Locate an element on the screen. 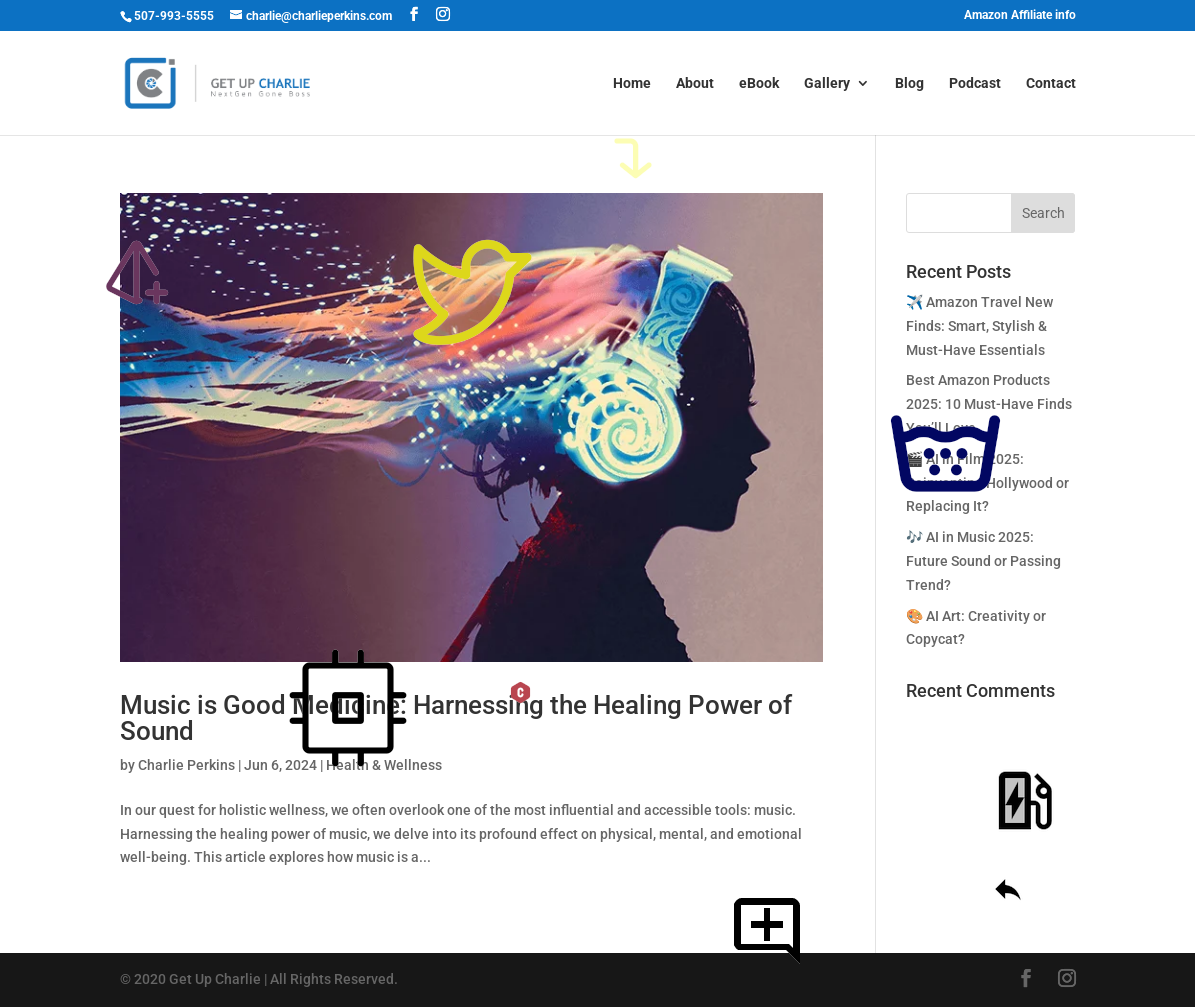 This screenshot has width=1195, height=1007. wash at high temperature setting (5 dots) is located at coordinates (945, 453).